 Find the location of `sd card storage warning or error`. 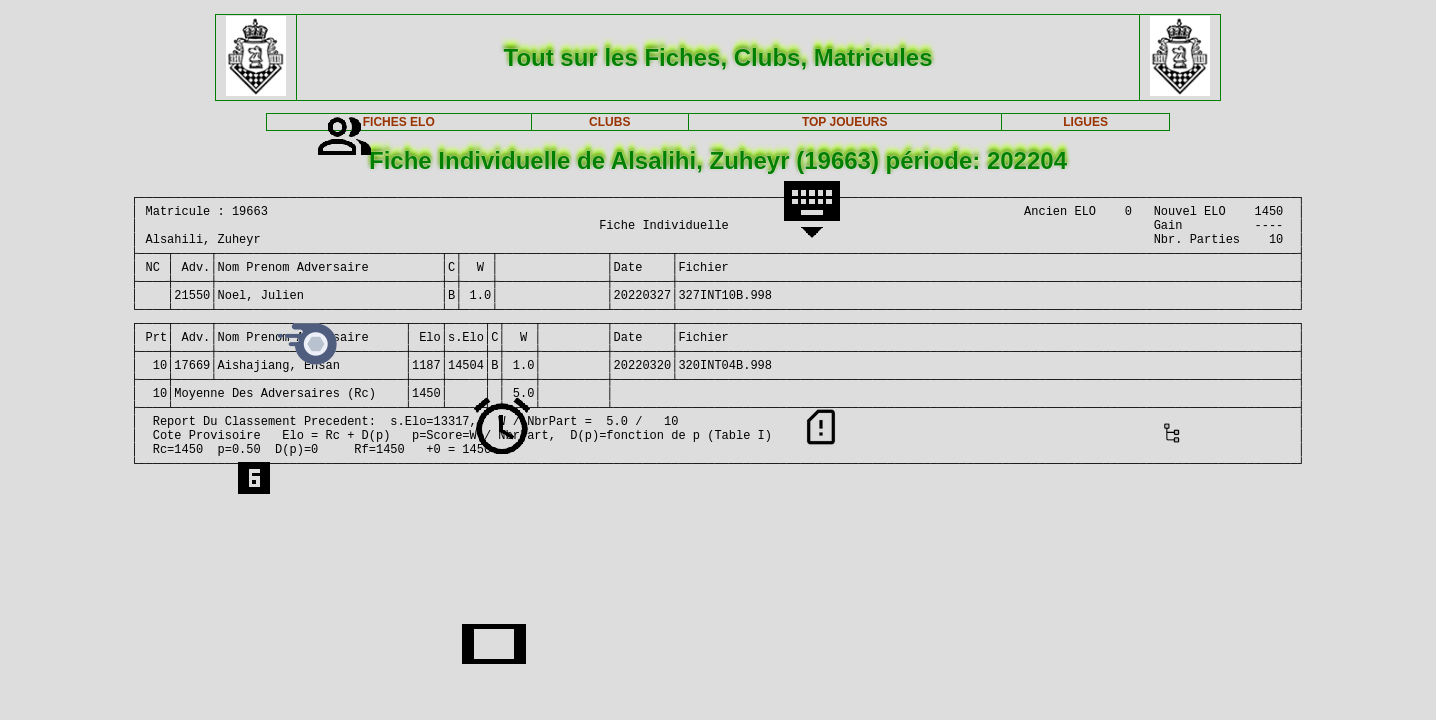

sd card storage warning or error is located at coordinates (821, 427).